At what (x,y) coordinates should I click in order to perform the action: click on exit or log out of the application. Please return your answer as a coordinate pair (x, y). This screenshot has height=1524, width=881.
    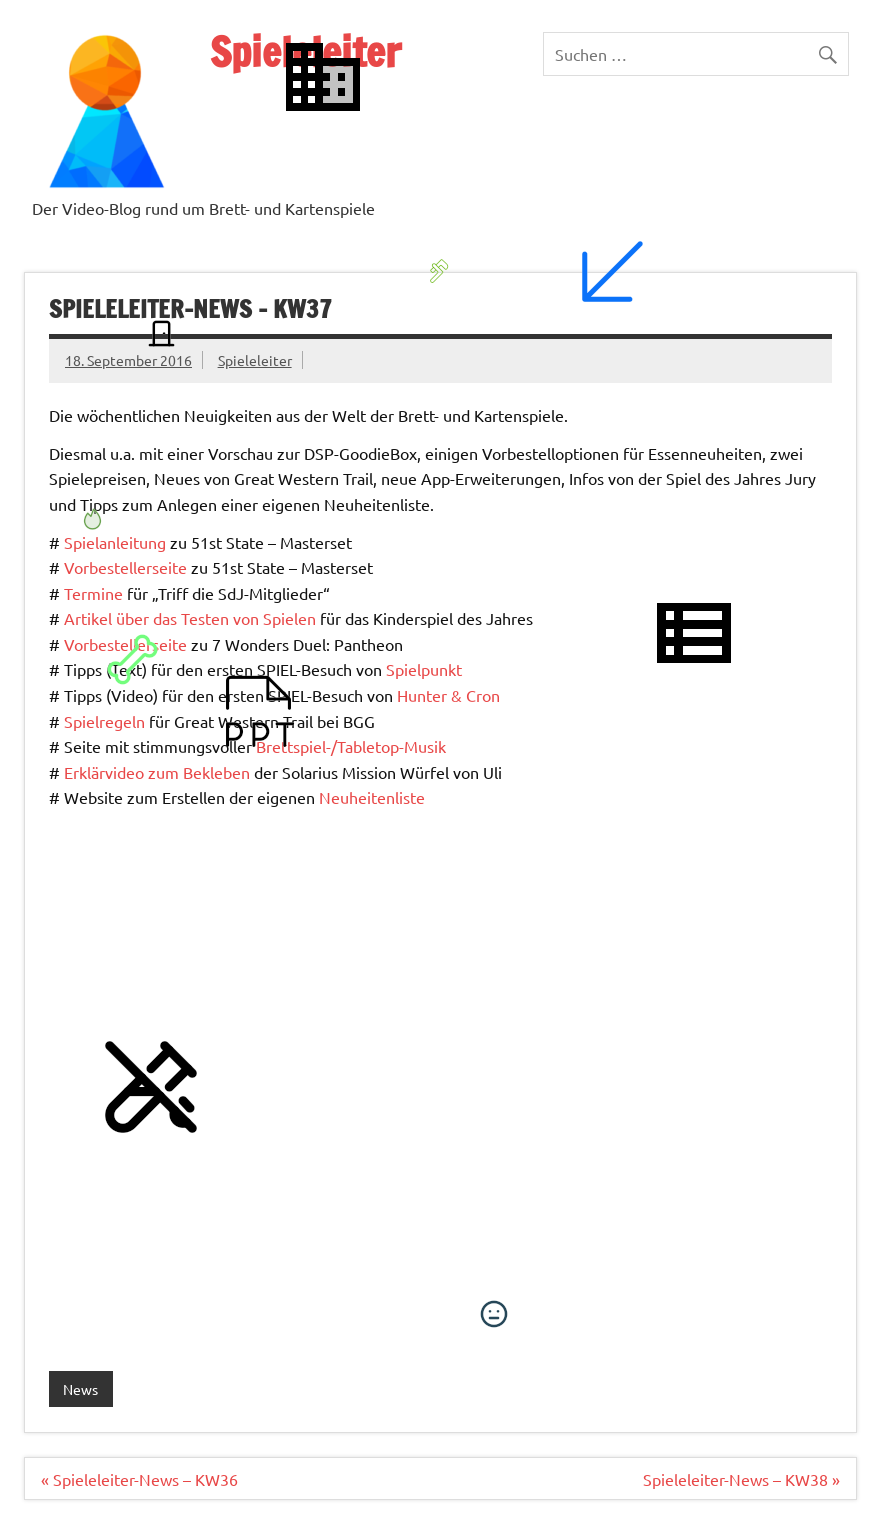
    Looking at the image, I should click on (161, 333).